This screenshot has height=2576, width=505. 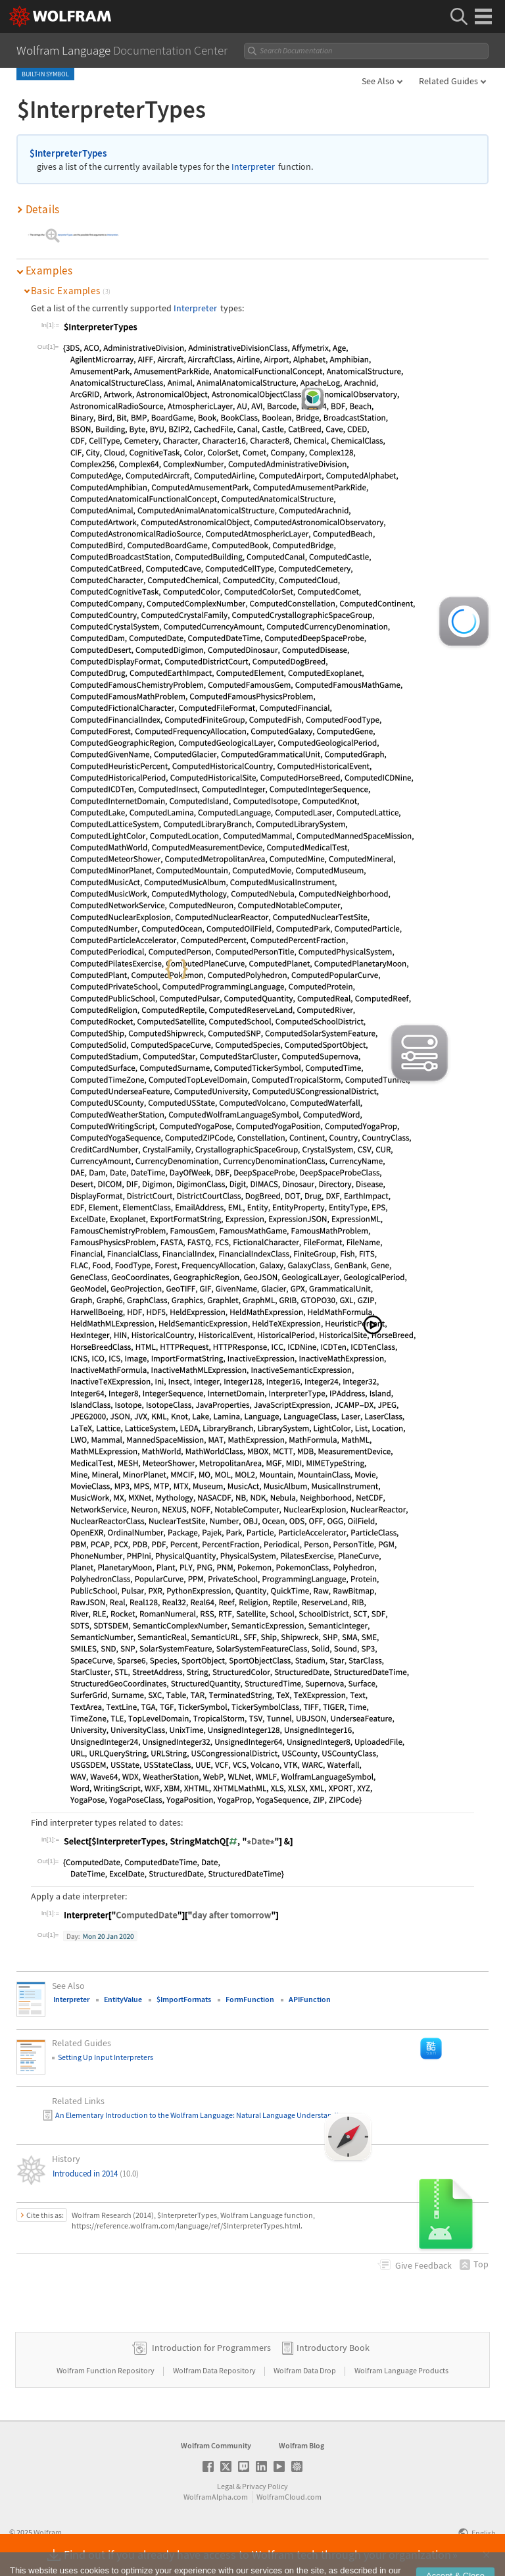 I want to click on insert code block or code snippet, so click(x=176, y=969).